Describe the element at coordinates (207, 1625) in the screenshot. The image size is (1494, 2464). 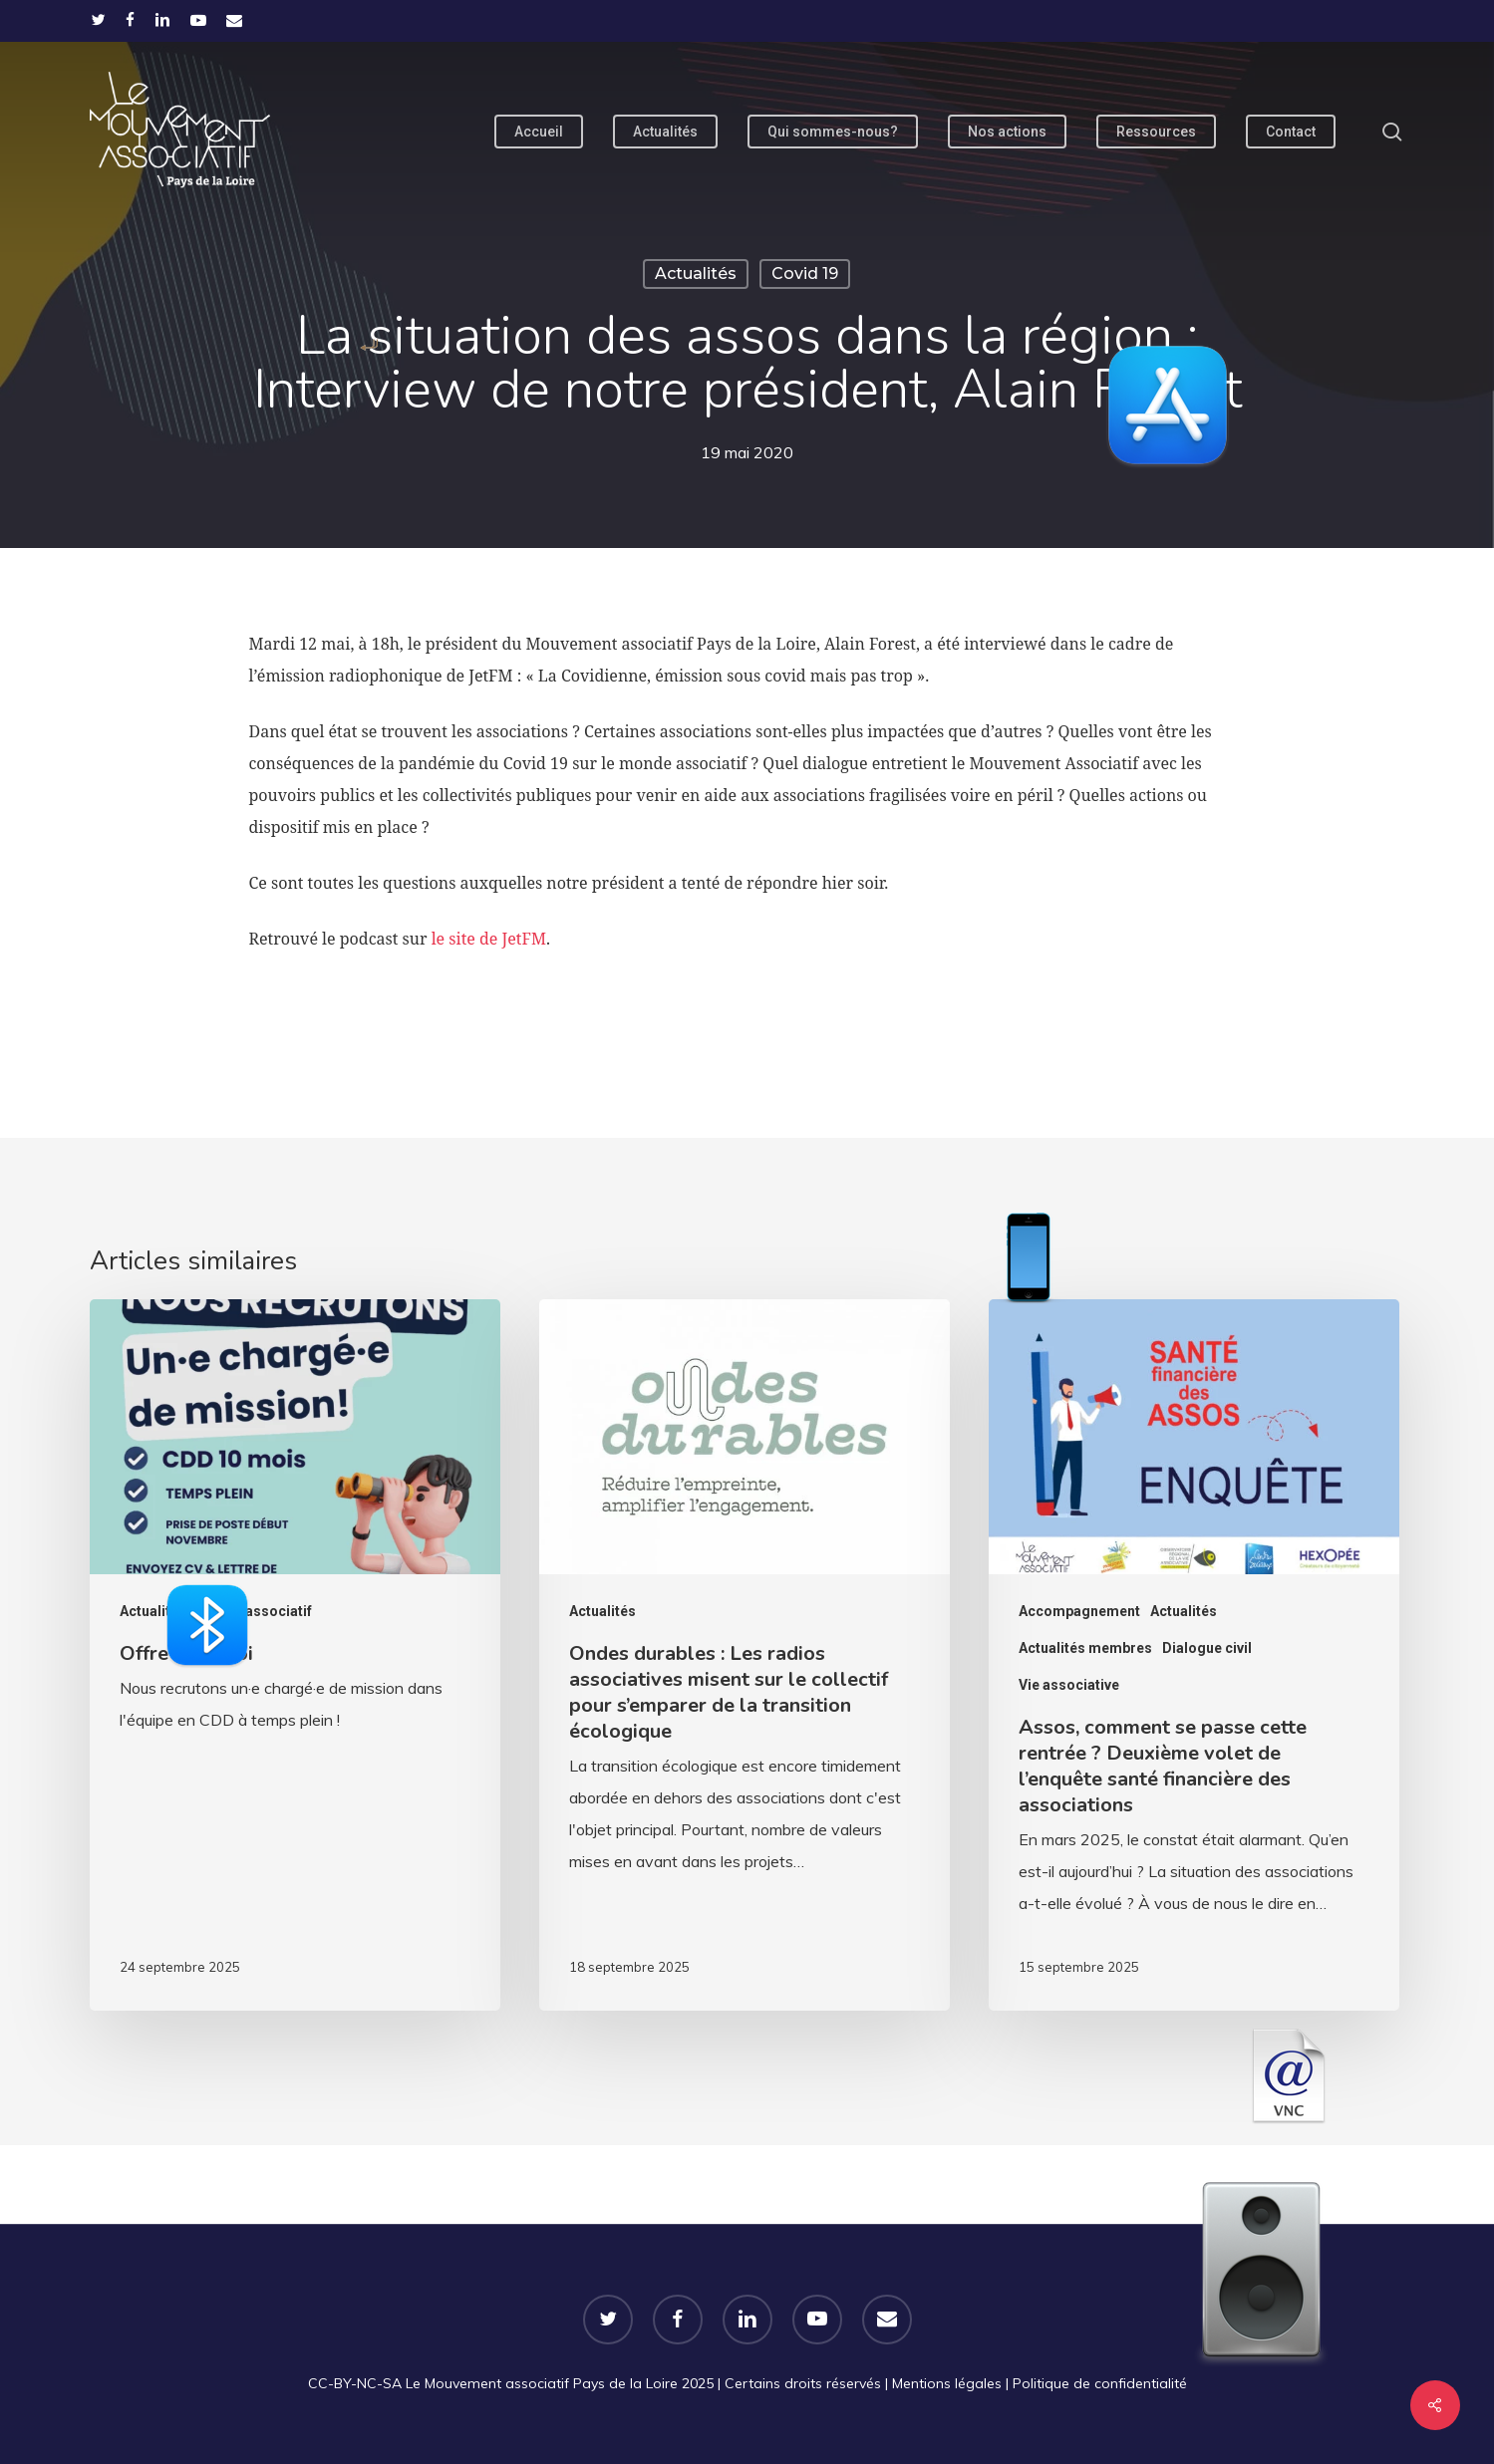
I see `transfer files wirelessly via bluetooth` at that location.